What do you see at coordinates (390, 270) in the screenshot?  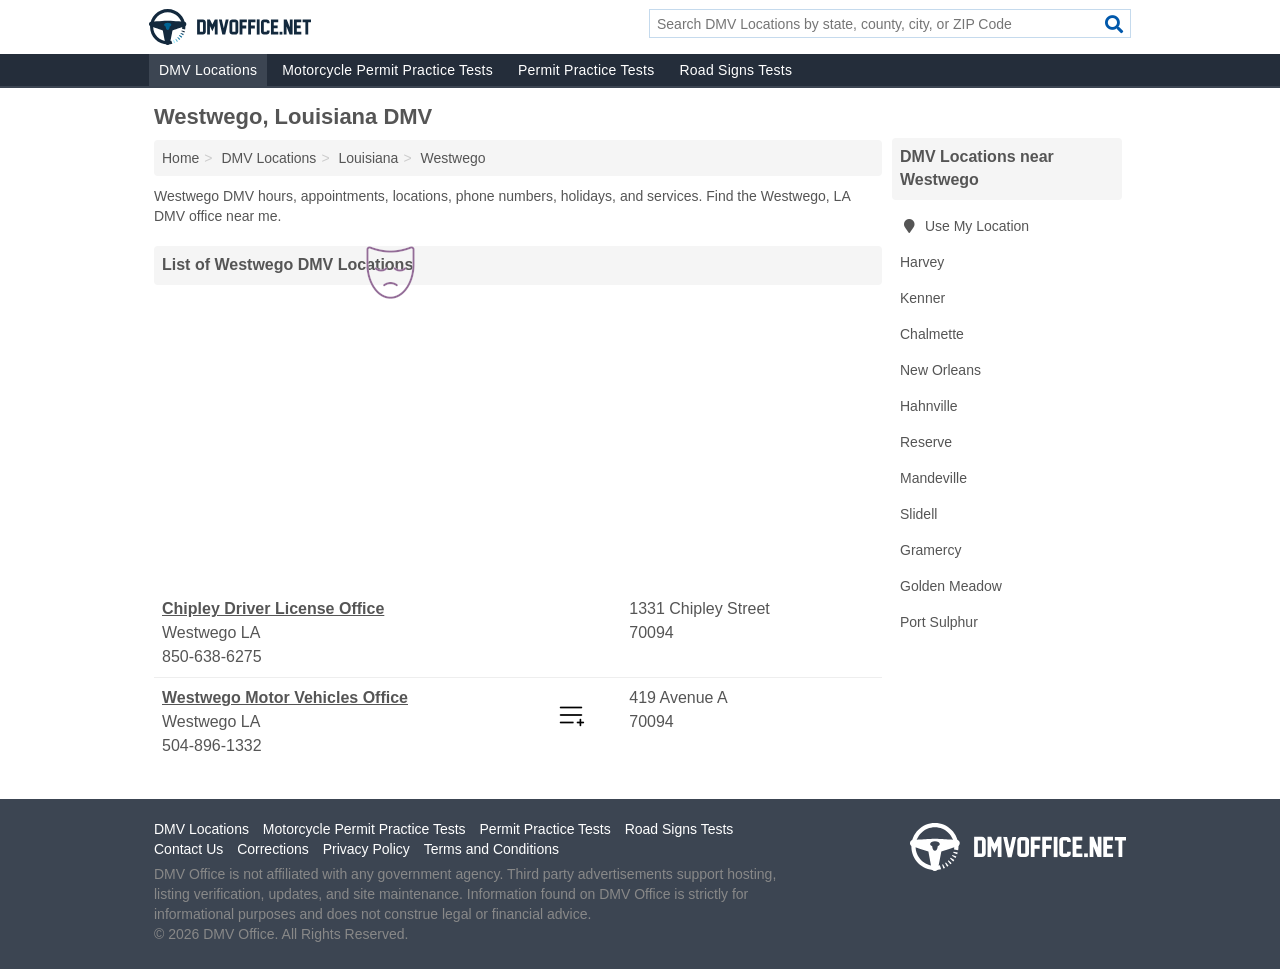 I see `indicates sad or negative mood/emotion` at bounding box center [390, 270].